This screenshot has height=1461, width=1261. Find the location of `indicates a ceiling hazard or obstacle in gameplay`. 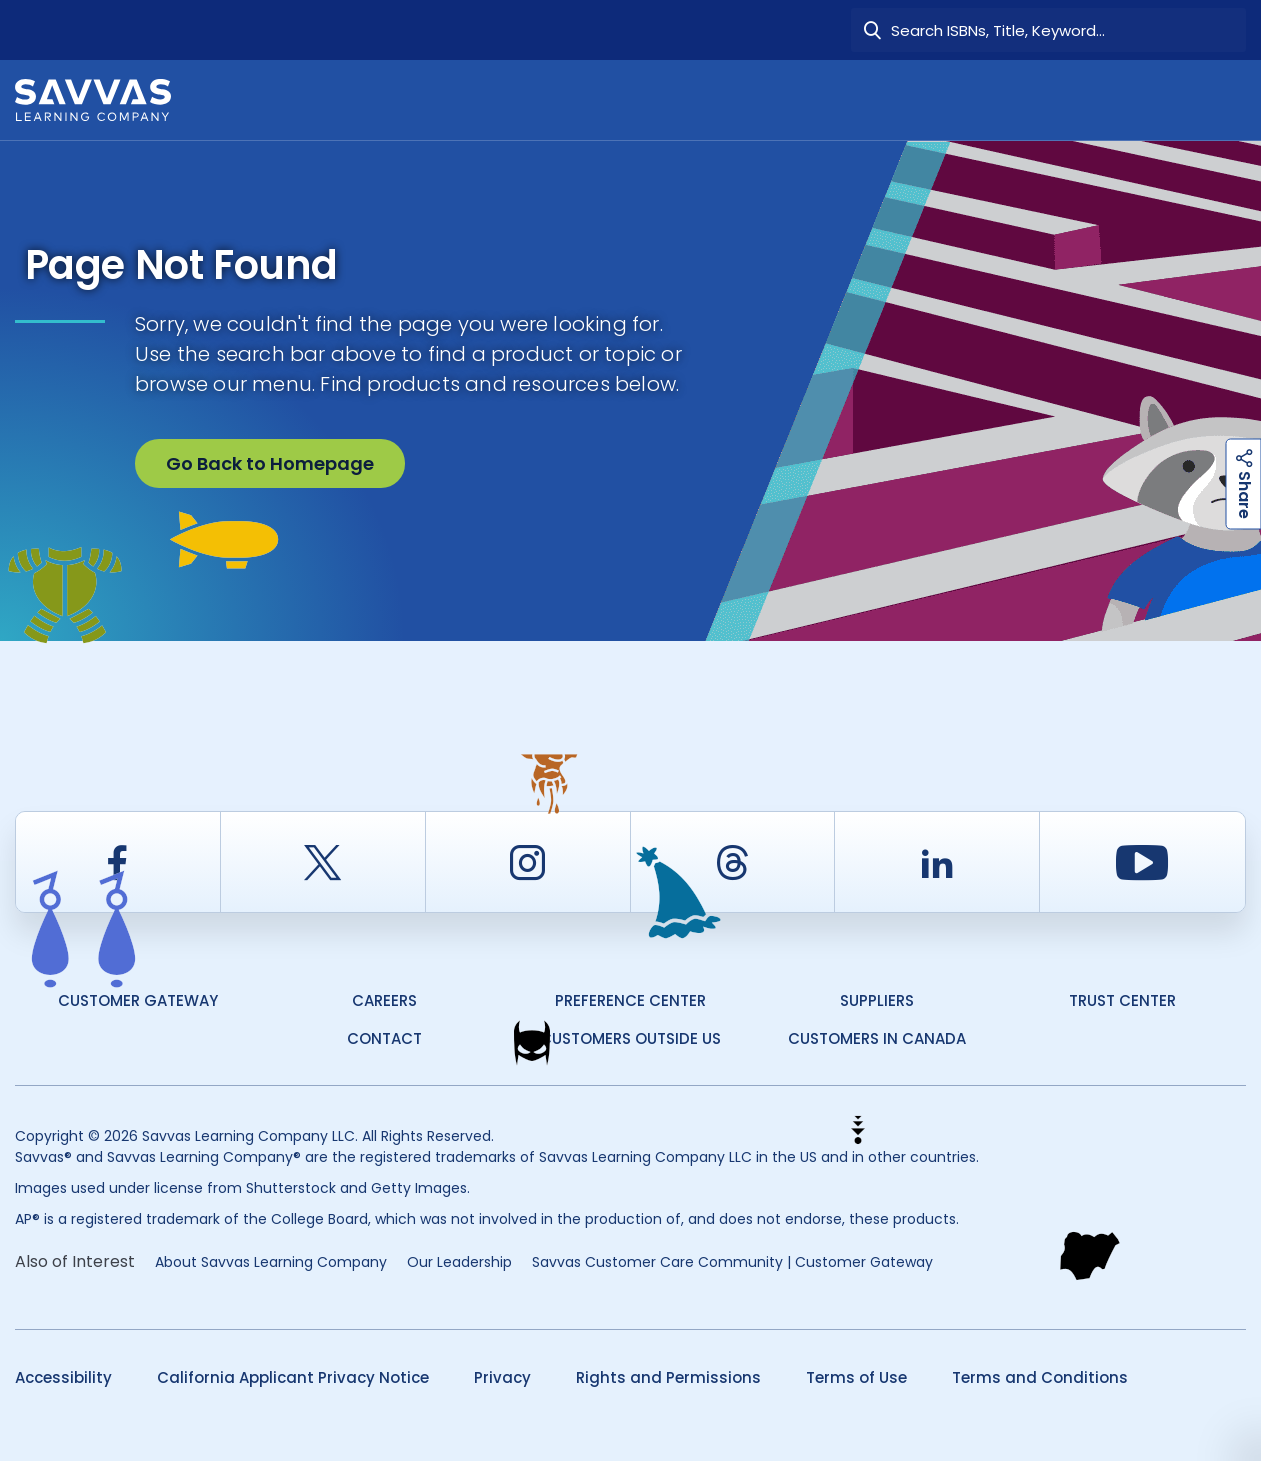

indicates a ceiling hazard or obstacle in gameplay is located at coordinates (549, 784).